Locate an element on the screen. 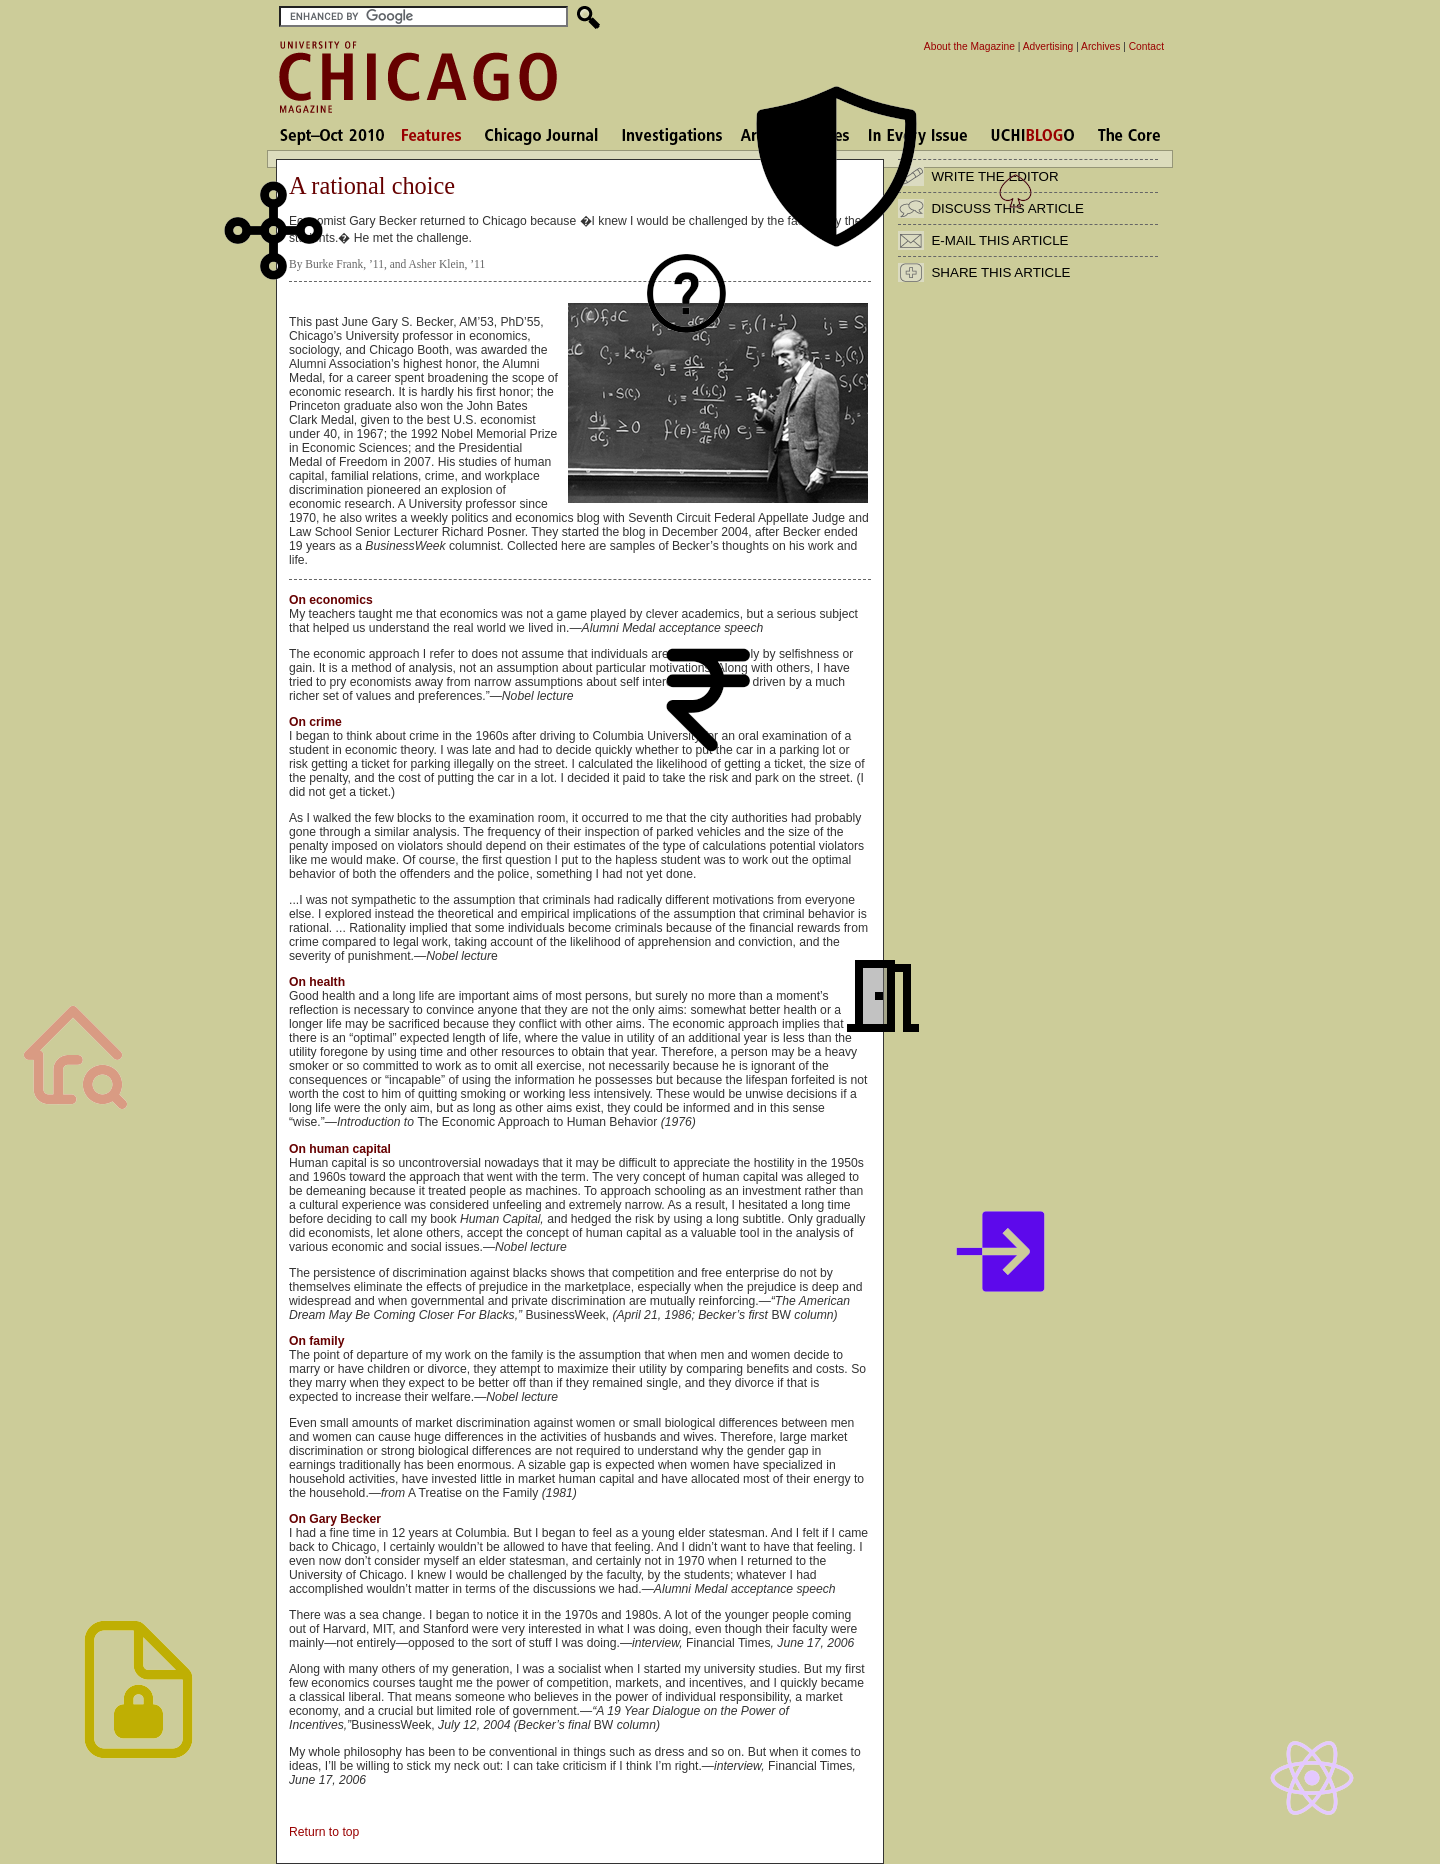 This screenshot has width=1440, height=1864. indicates price or payment in Indian rupees is located at coordinates (705, 700).